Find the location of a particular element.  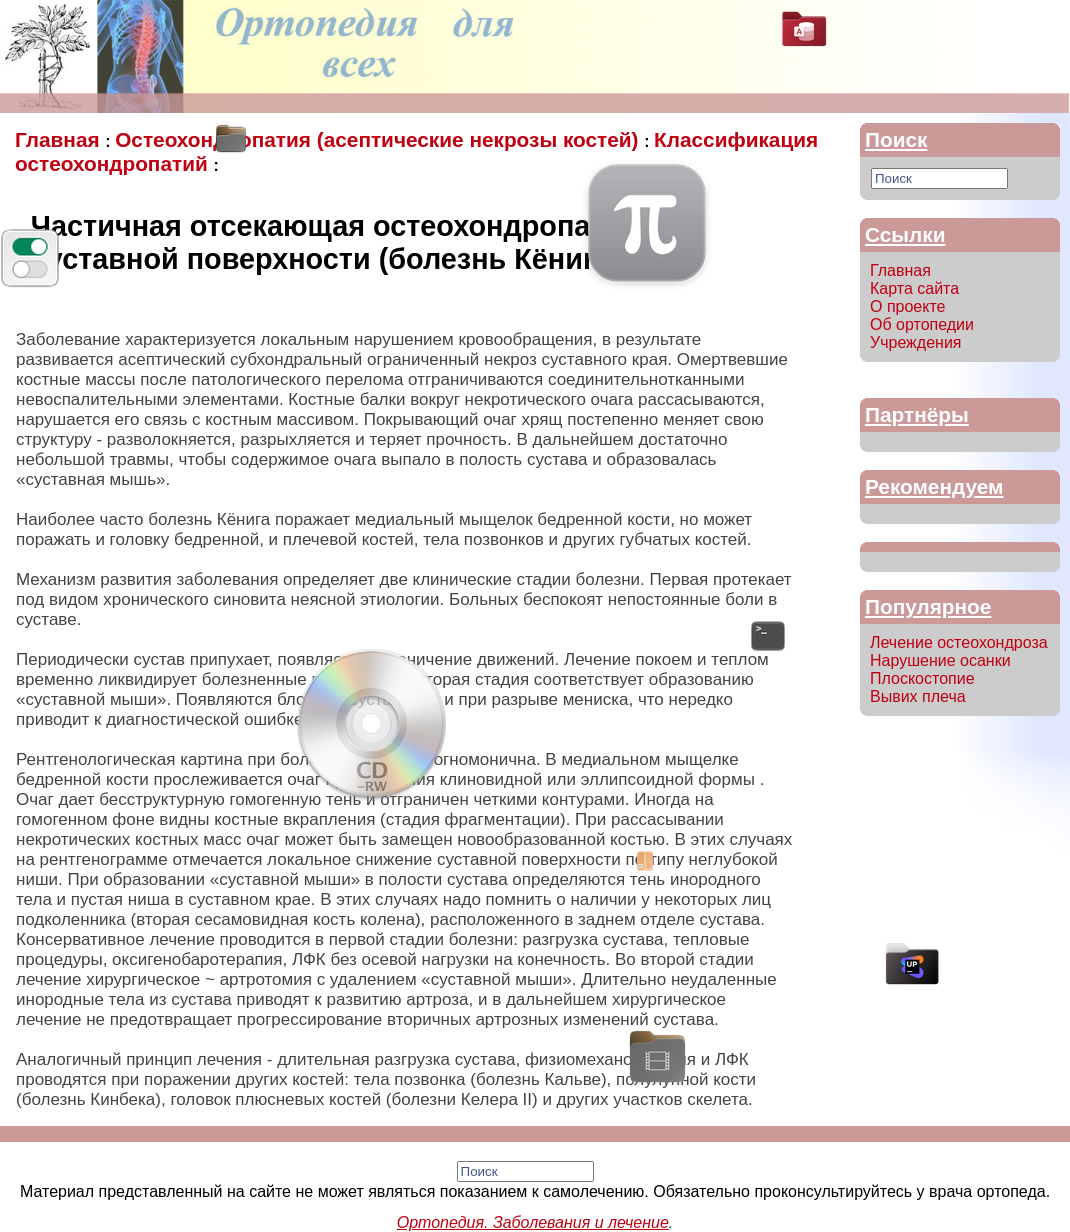

open mathematics or calculator app is located at coordinates (647, 225).